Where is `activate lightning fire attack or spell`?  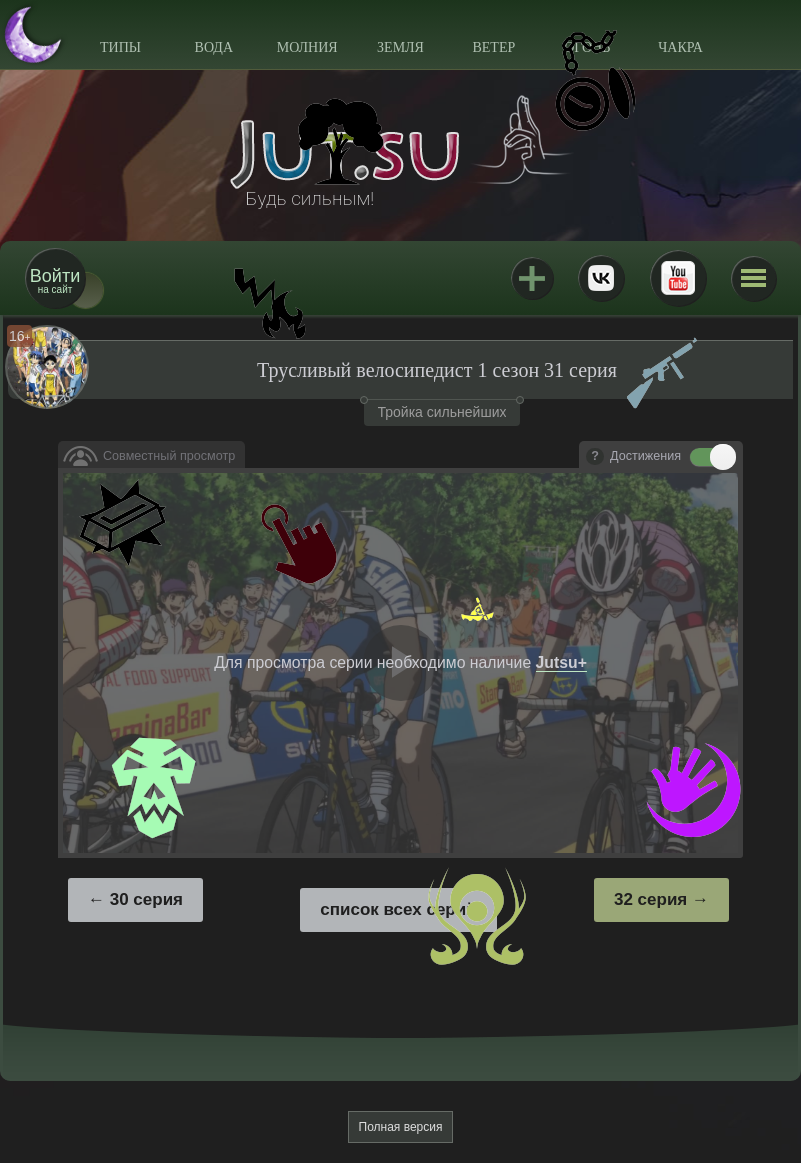
activate lightning fire attack or spell is located at coordinates (270, 304).